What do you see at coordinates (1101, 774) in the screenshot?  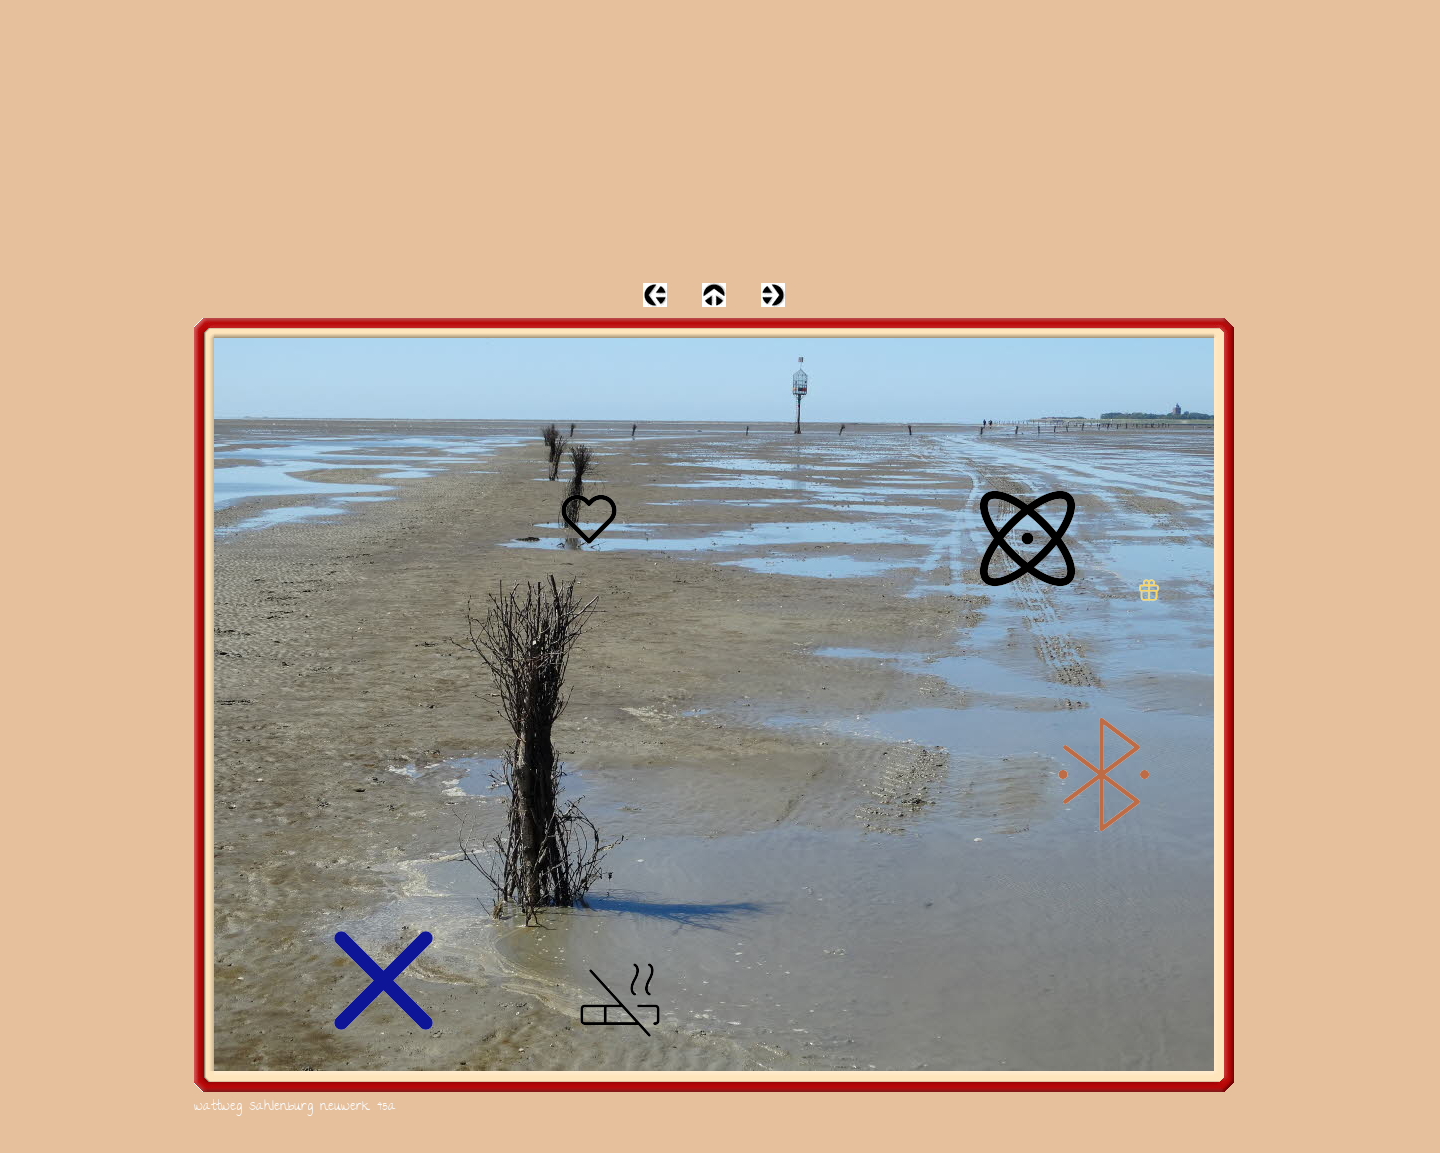 I see `indicates an active bluetooth connection` at bounding box center [1101, 774].